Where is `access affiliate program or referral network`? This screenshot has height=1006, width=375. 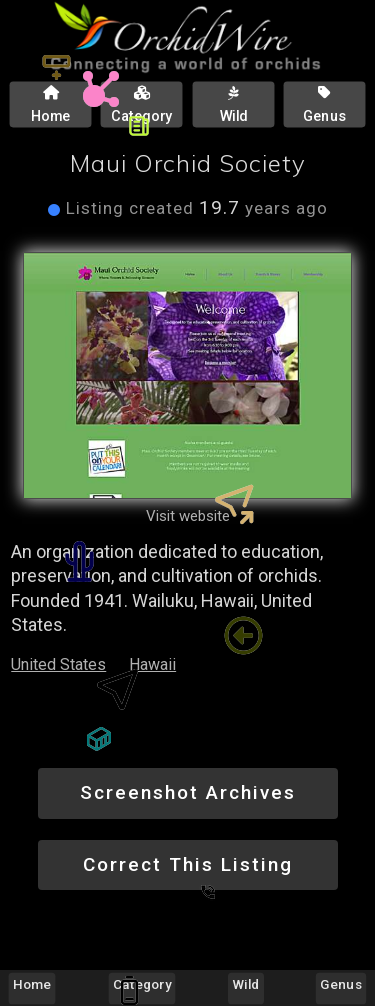 access affiliate program or referral network is located at coordinates (101, 89).